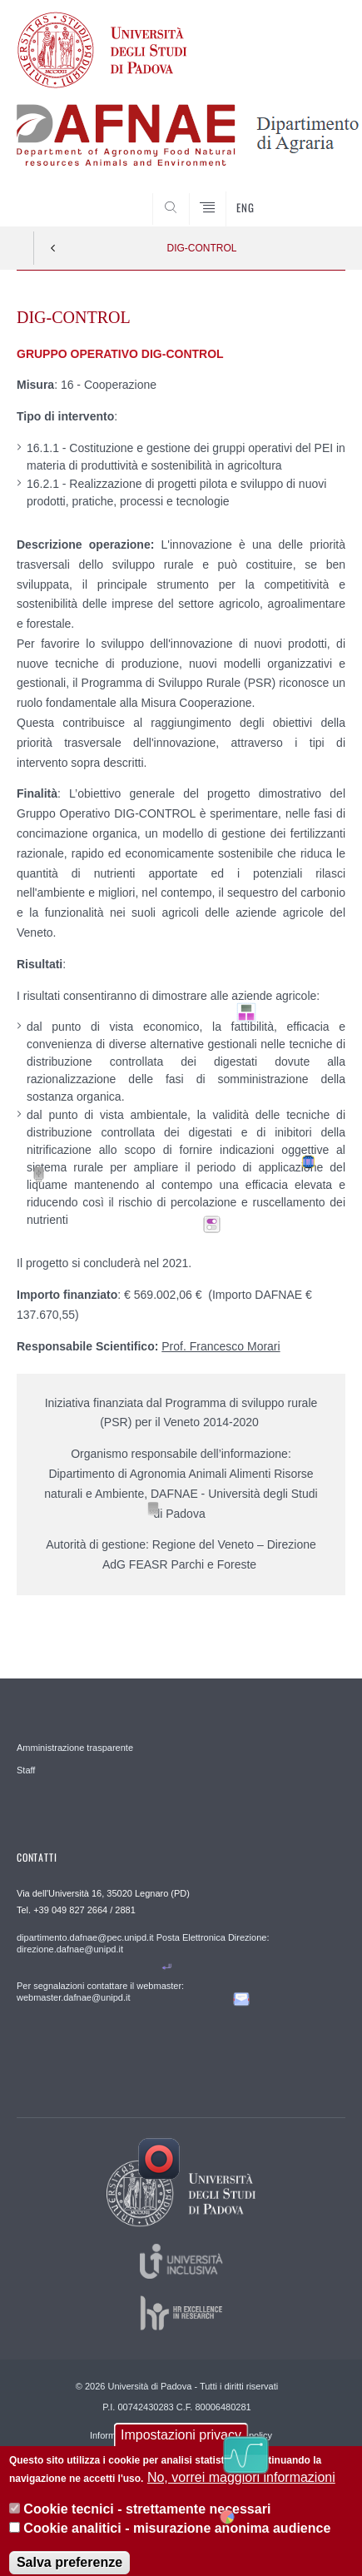 This screenshot has height=2576, width=362. I want to click on open pomotroid pomodoro timer app, so click(159, 2159).